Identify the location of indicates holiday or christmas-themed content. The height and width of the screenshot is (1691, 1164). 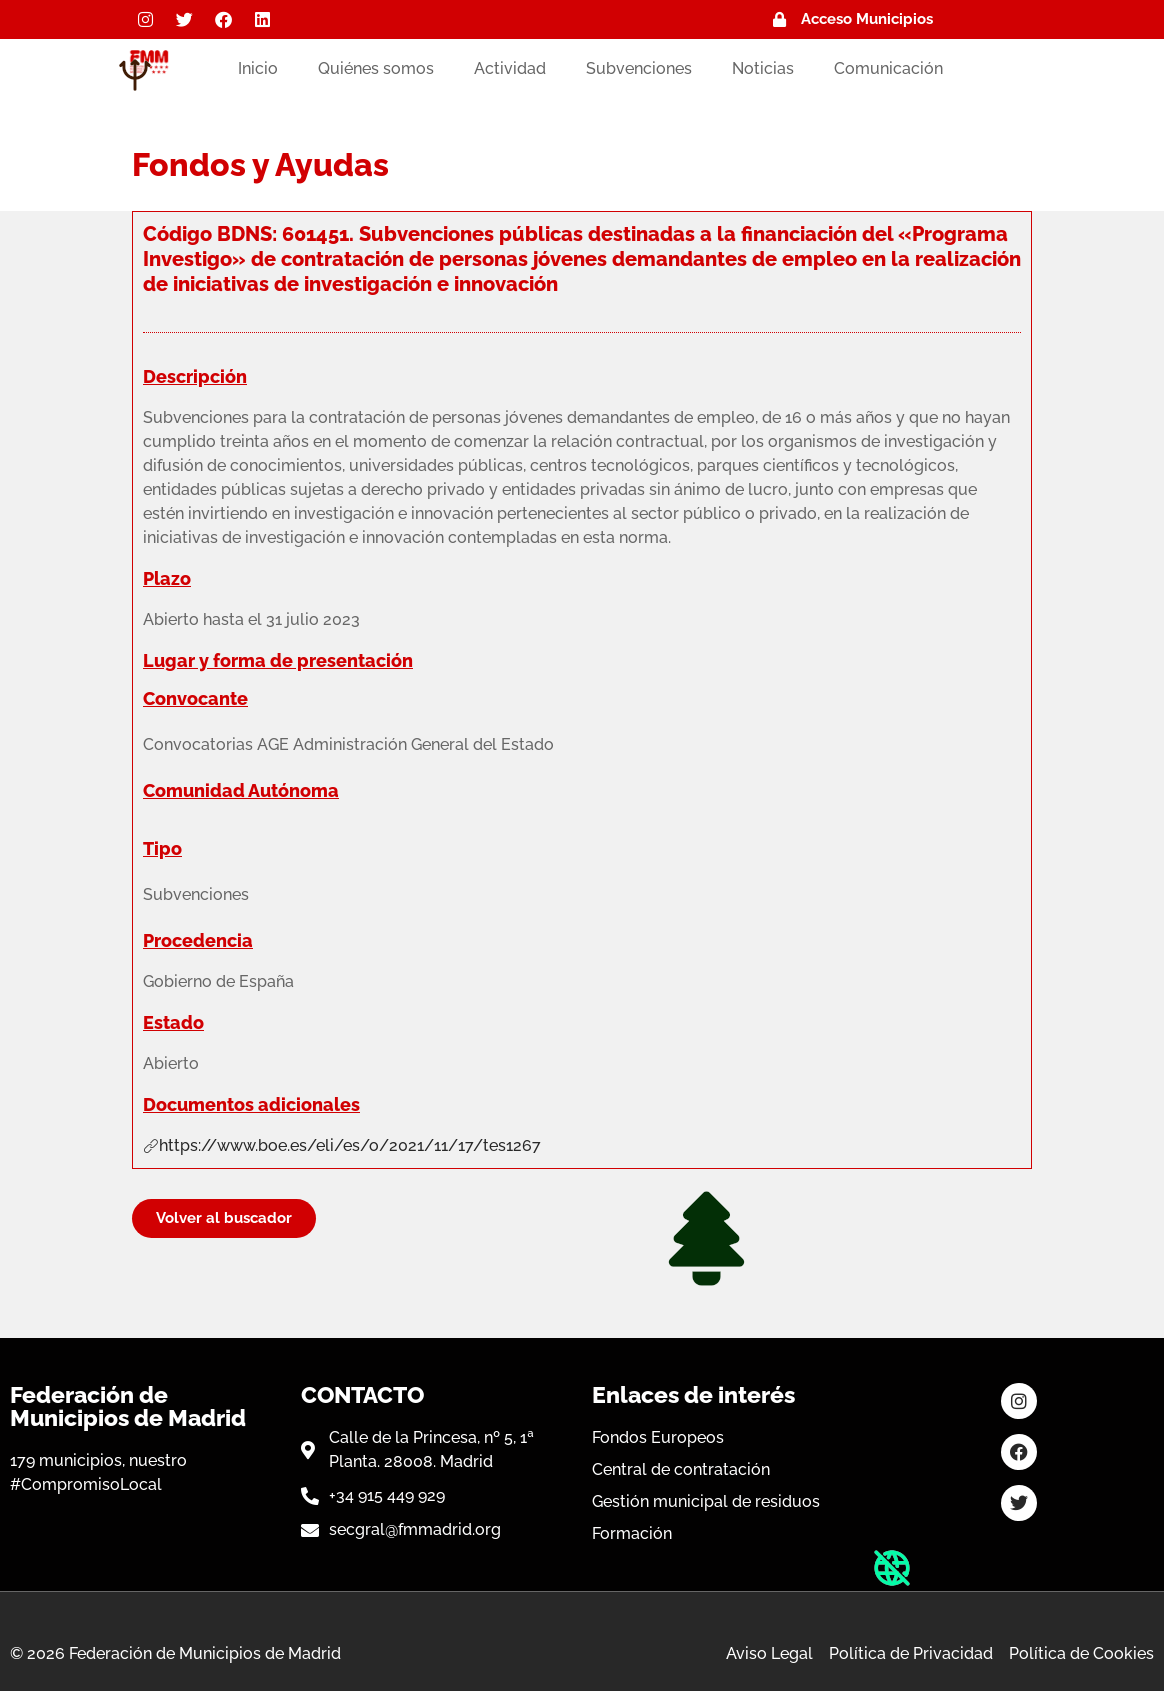
(706, 1238).